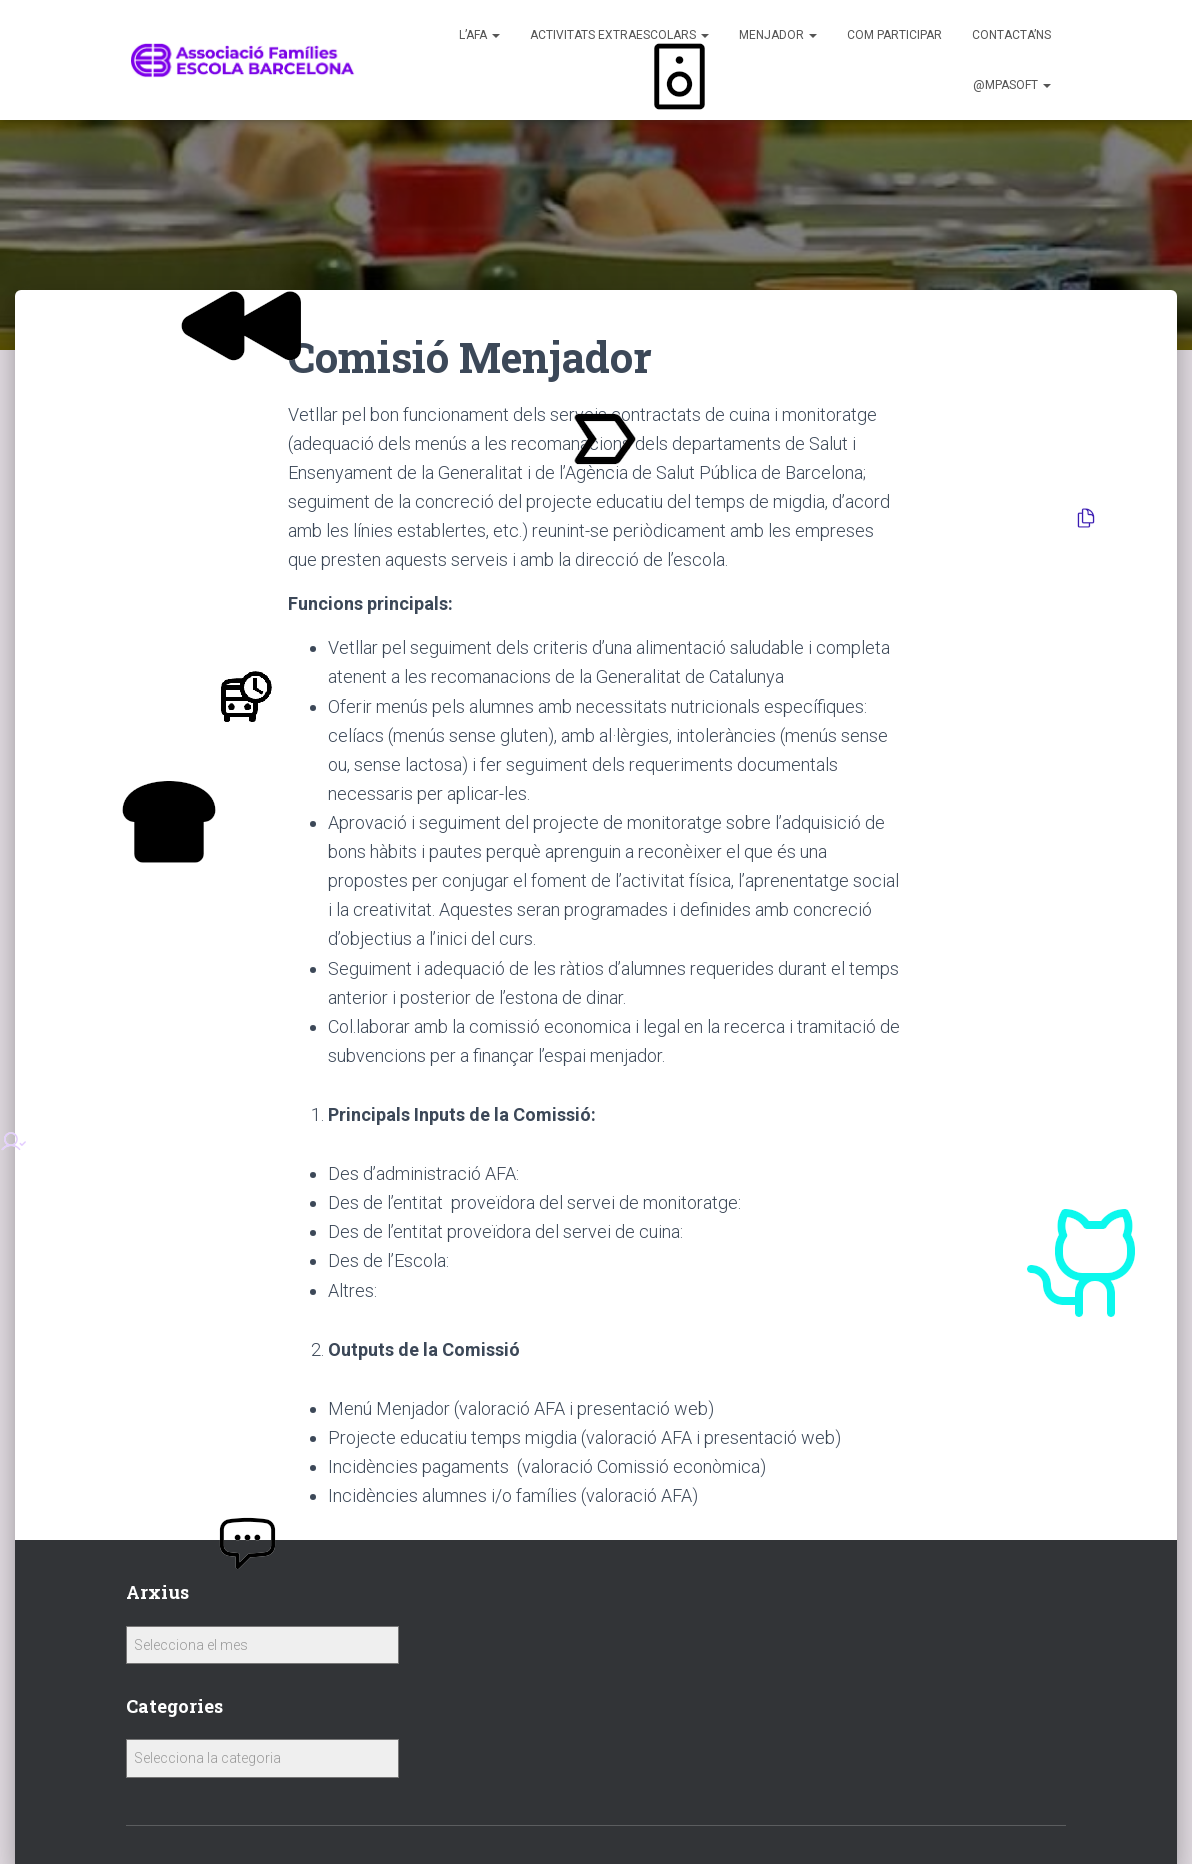  I want to click on verify or confirm user identity, so click(13, 1142).